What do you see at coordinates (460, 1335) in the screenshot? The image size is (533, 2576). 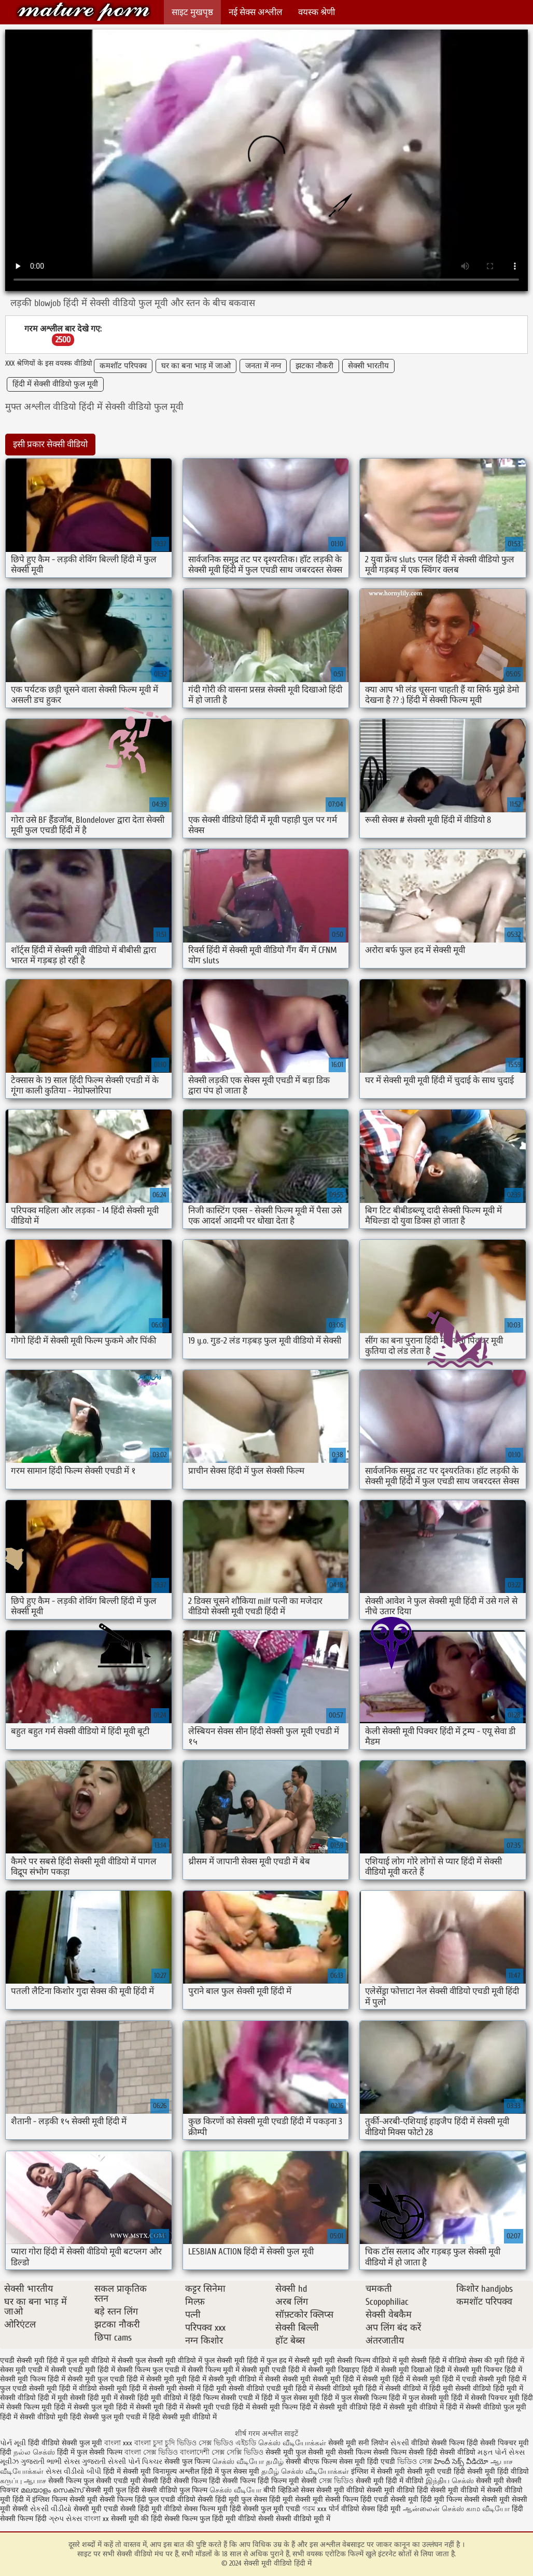 I see `indicates a failed or crashed process` at bounding box center [460, 1335].